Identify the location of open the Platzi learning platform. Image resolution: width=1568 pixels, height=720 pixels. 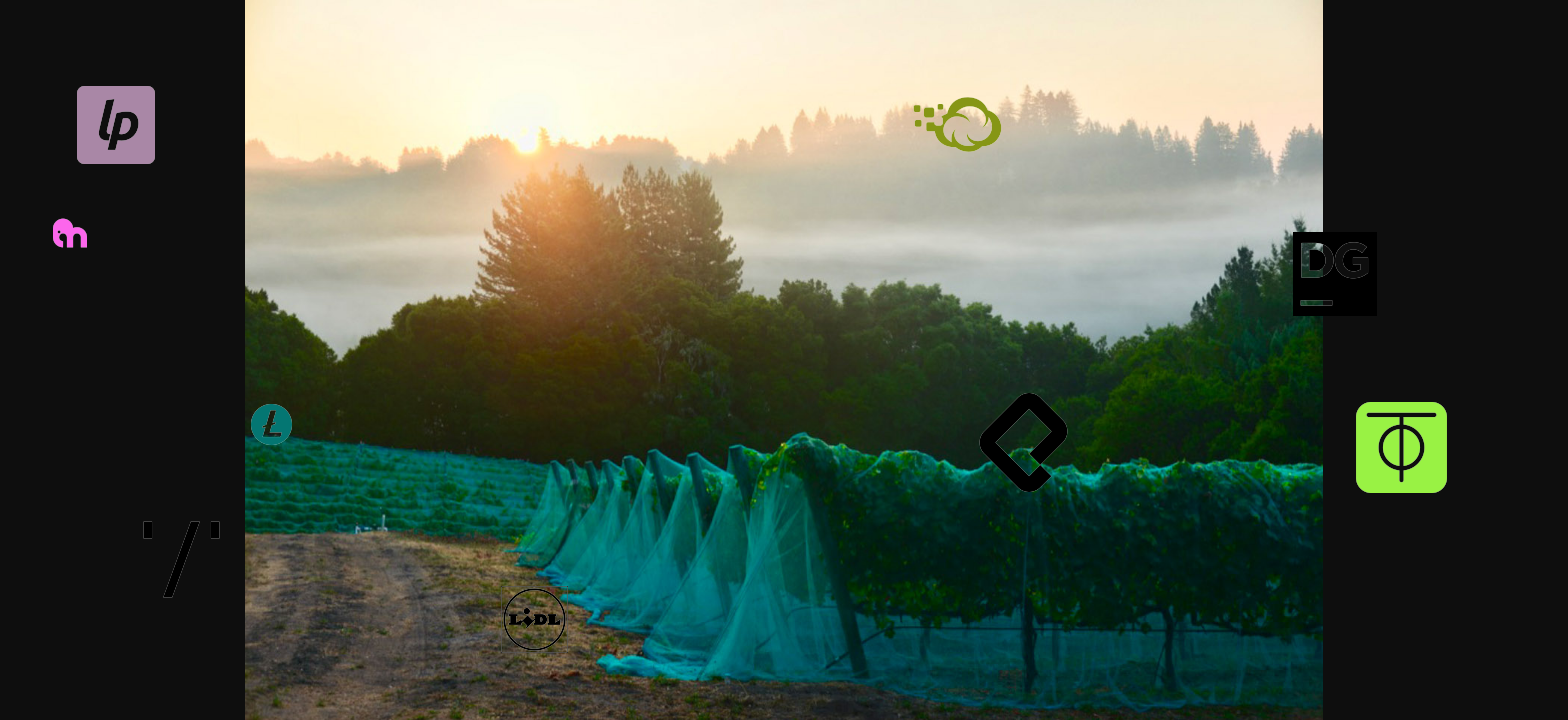
(1023, 442).